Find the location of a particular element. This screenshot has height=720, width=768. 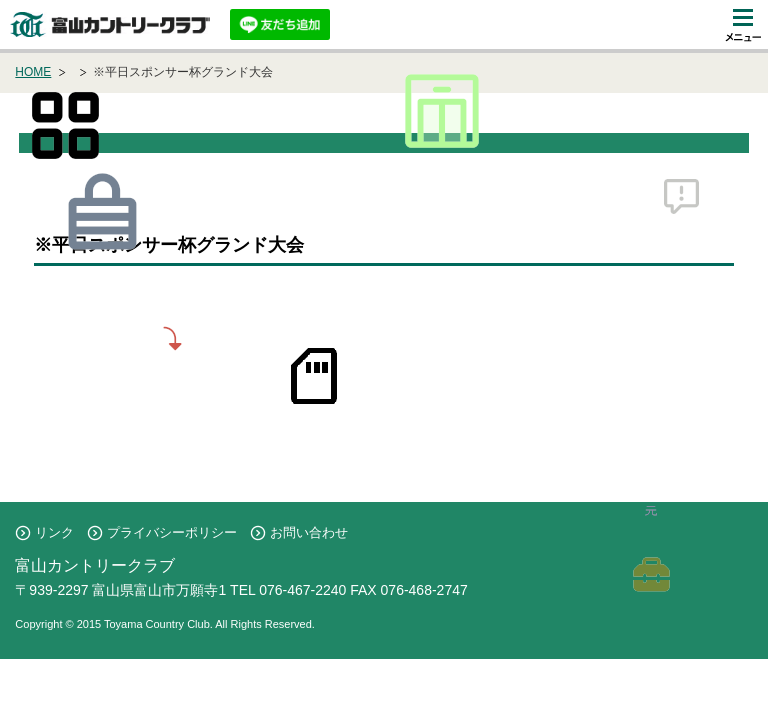

view price in chinese yuan is located at coordinates (651, 511).